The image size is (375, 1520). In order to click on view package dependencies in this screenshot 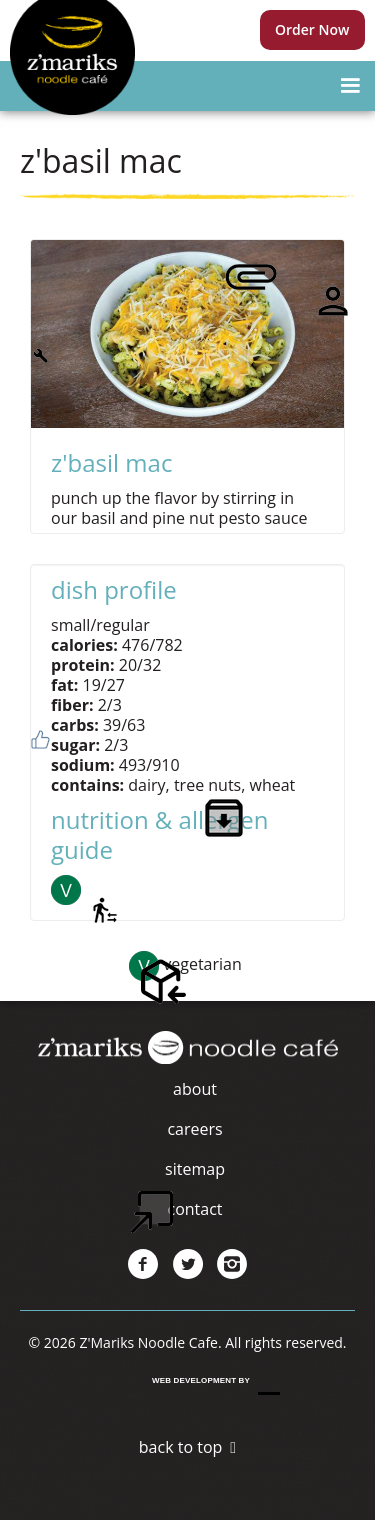, I will do `click(163, 981)`.